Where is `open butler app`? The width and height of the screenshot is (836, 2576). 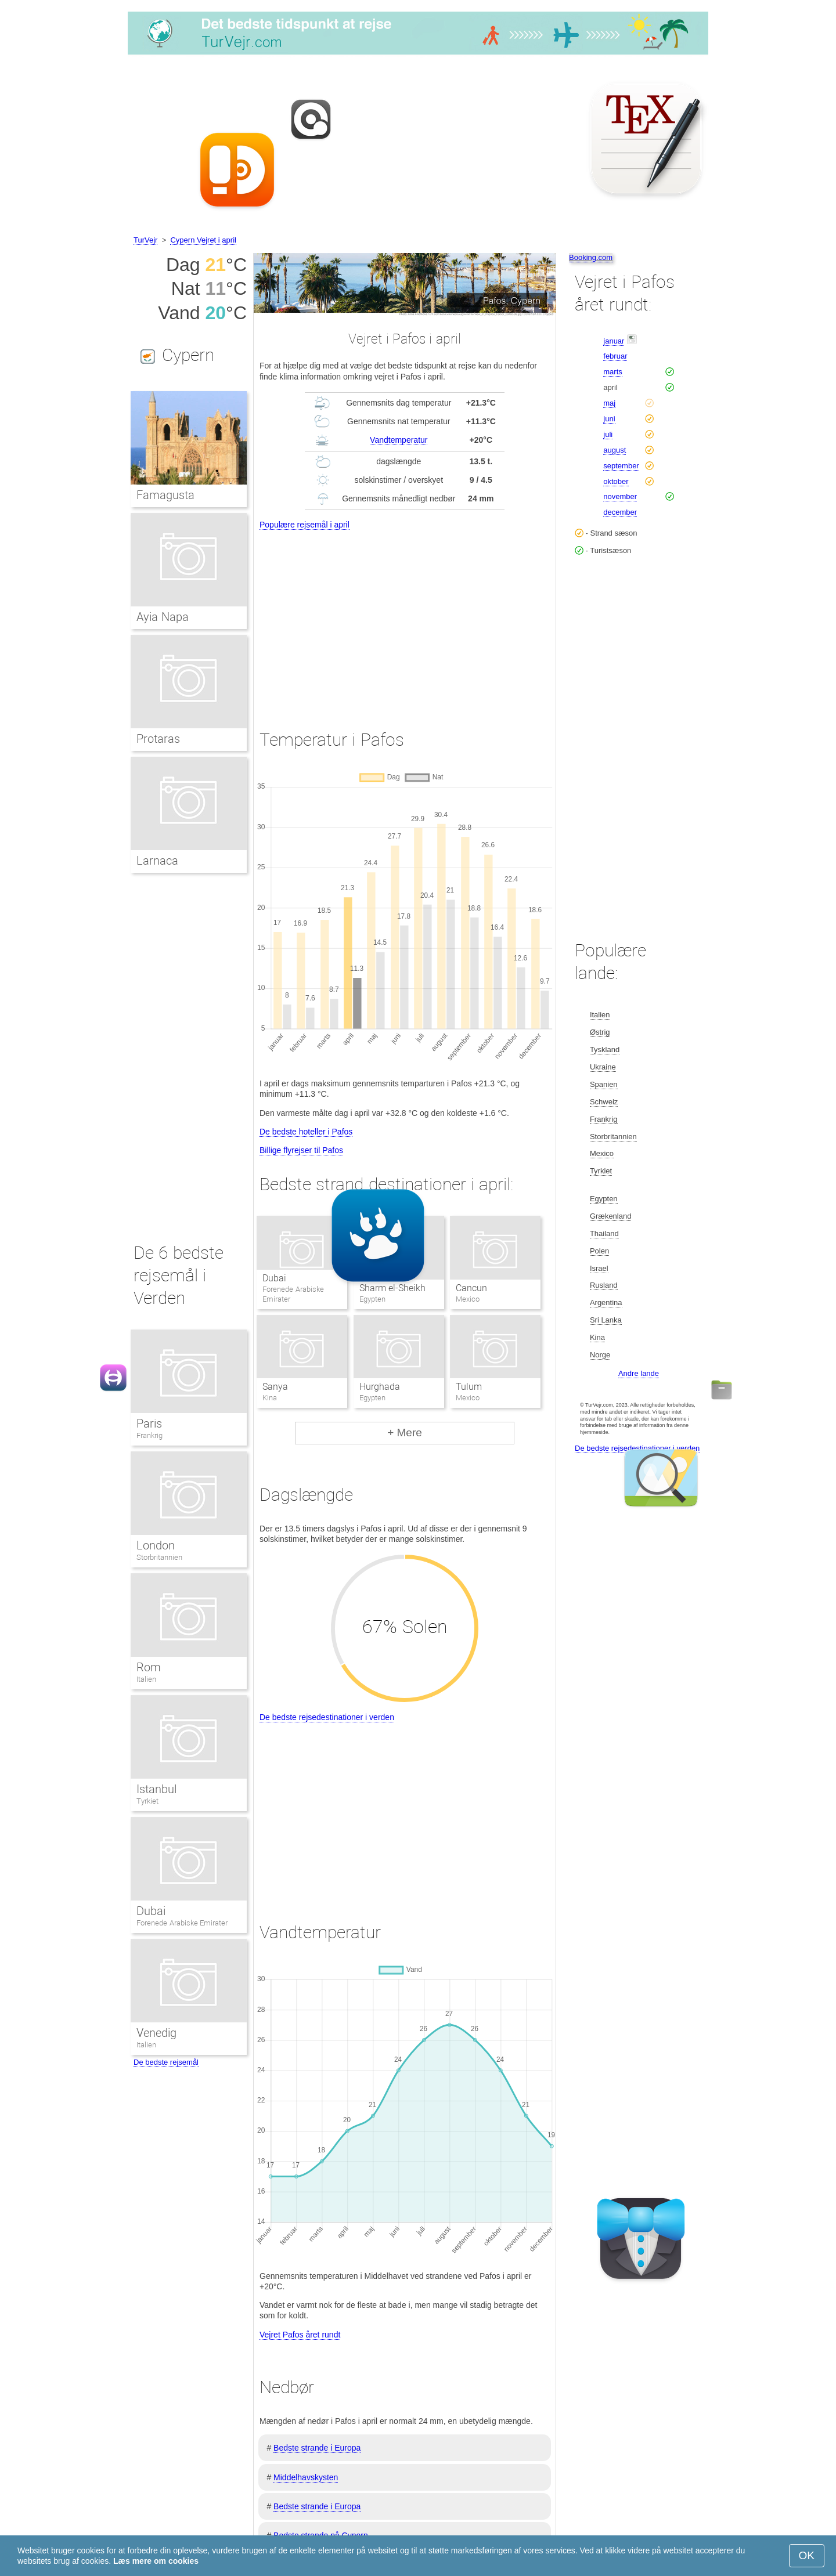
open butler app is located at coordinates (640, 2238).